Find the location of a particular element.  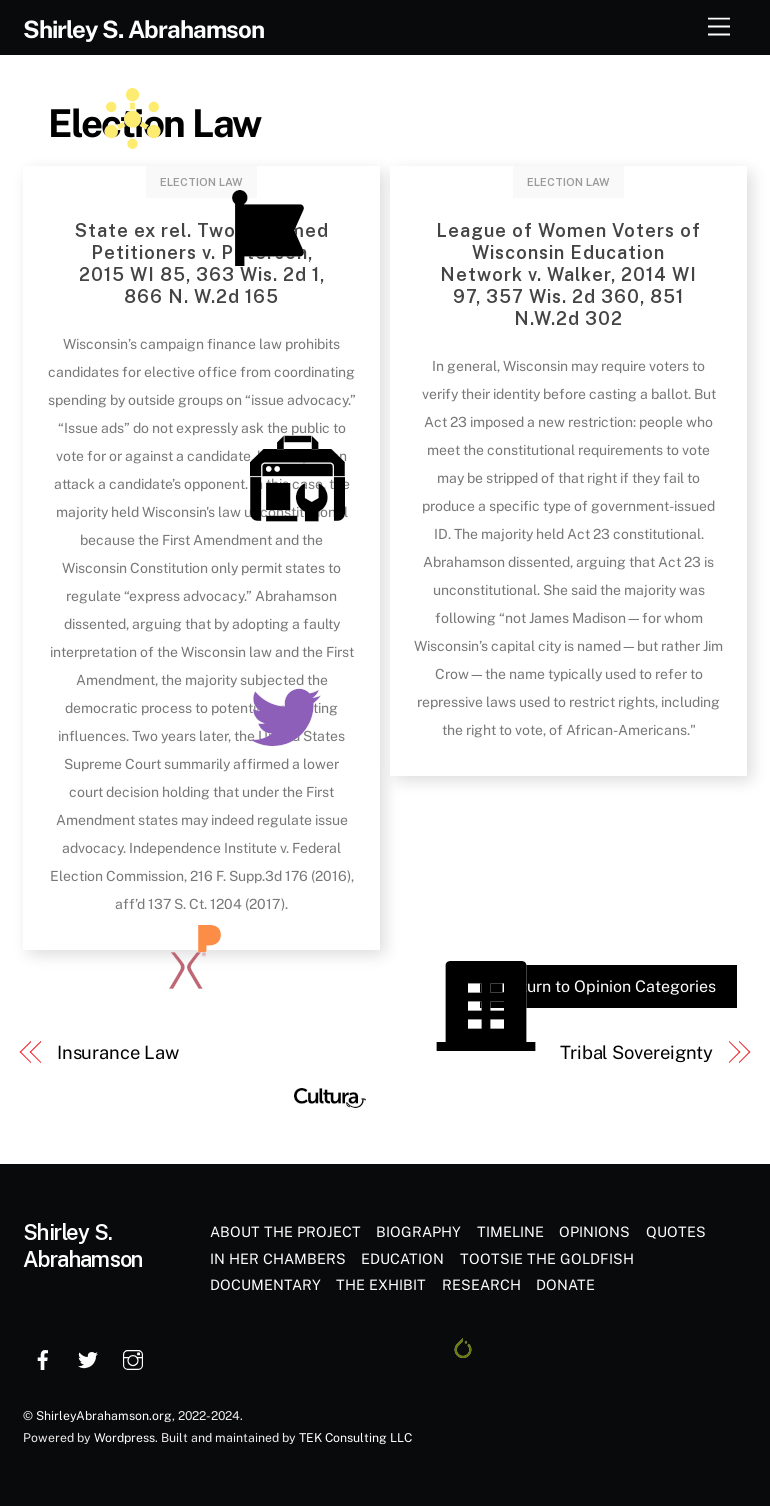

share to twitter is located at coordinates (285, 717).